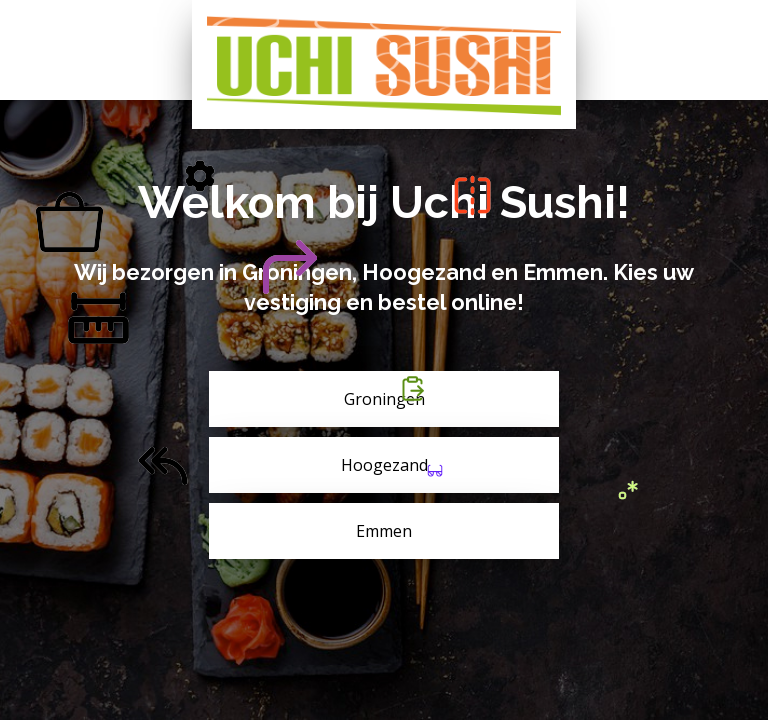 The image size is (768, 720). I want to click on flip image horizontally, so click(472, 195).